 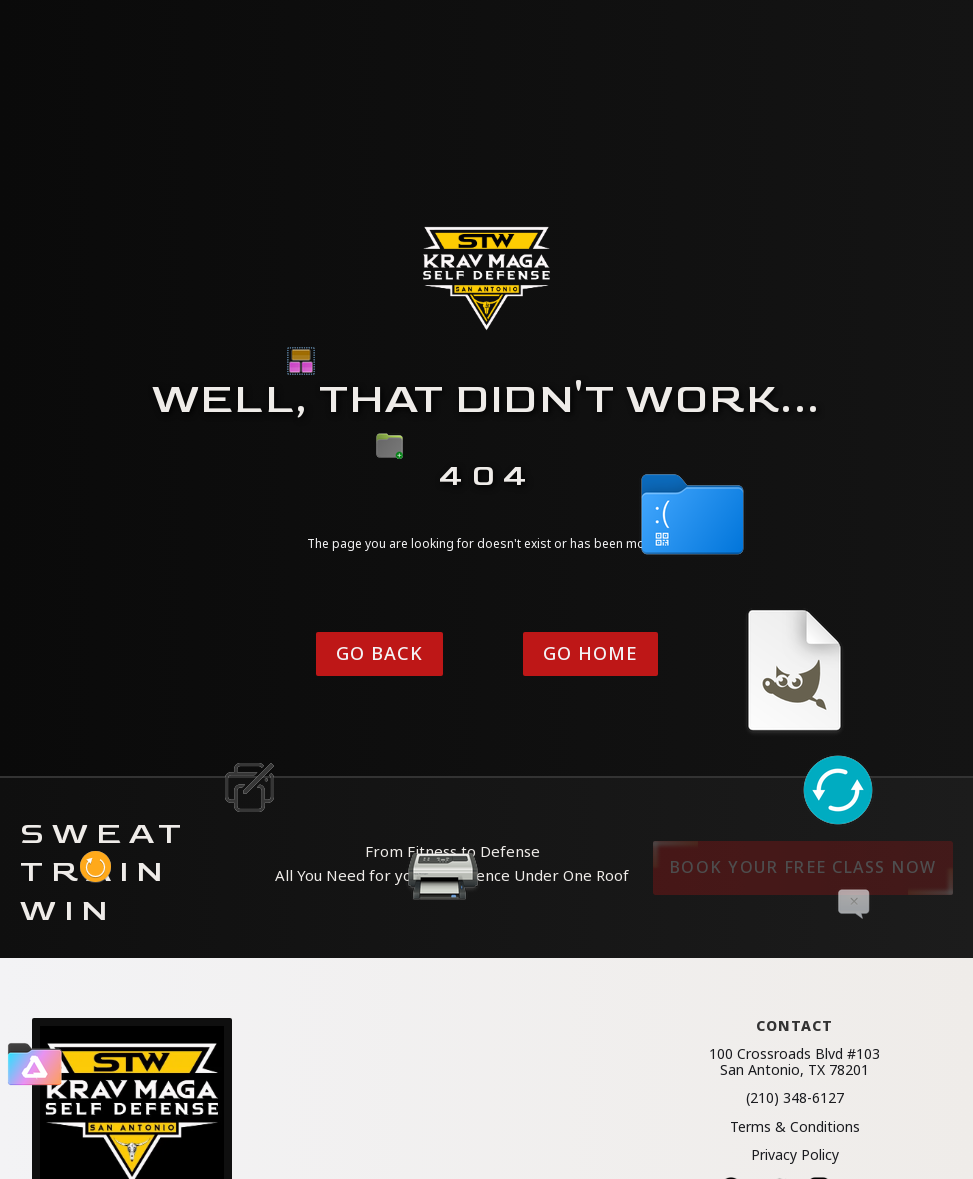 What do you see at coordinates (301, 361) in the screenshot?
I see `select all items in the current view` at bounding box center [301, 361].